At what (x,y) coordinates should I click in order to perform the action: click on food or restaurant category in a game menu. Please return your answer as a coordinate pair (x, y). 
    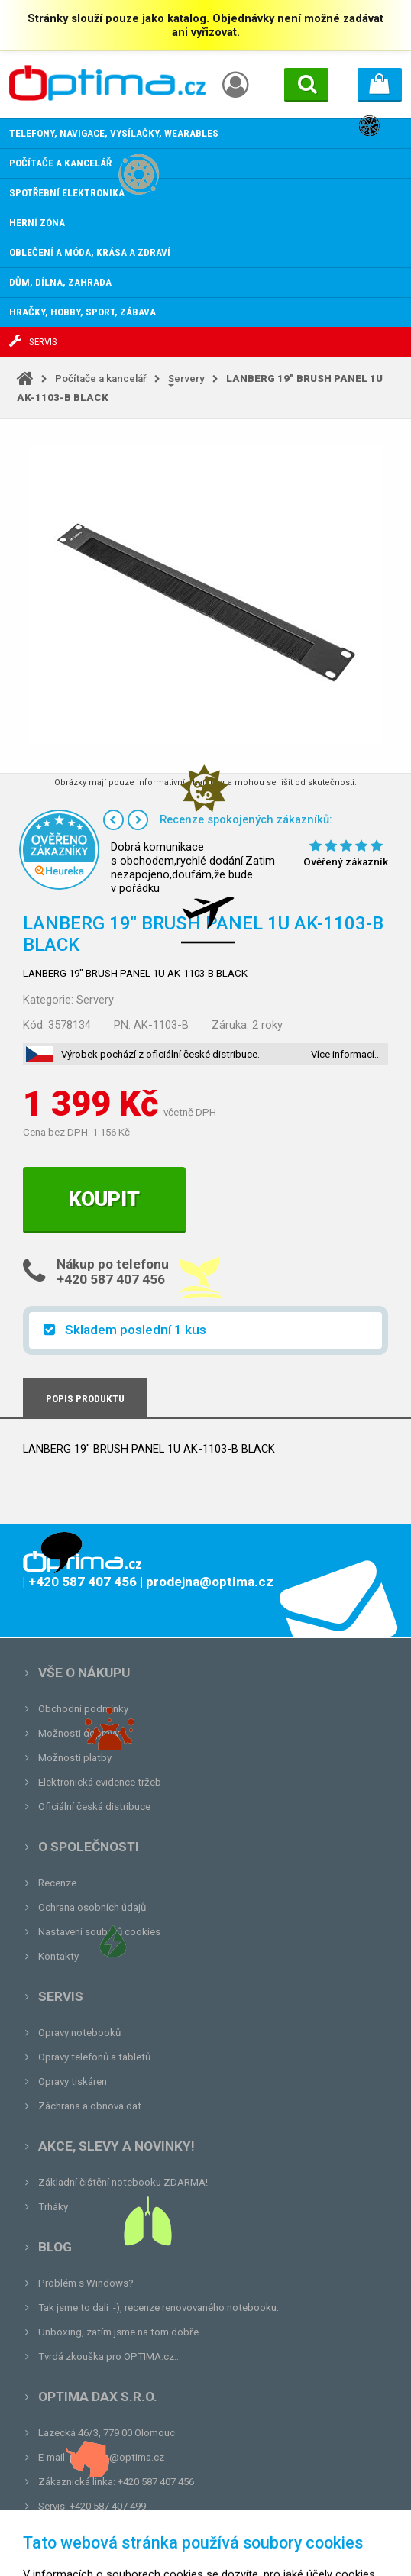
    Looking at the image, I should click on (369, 125).